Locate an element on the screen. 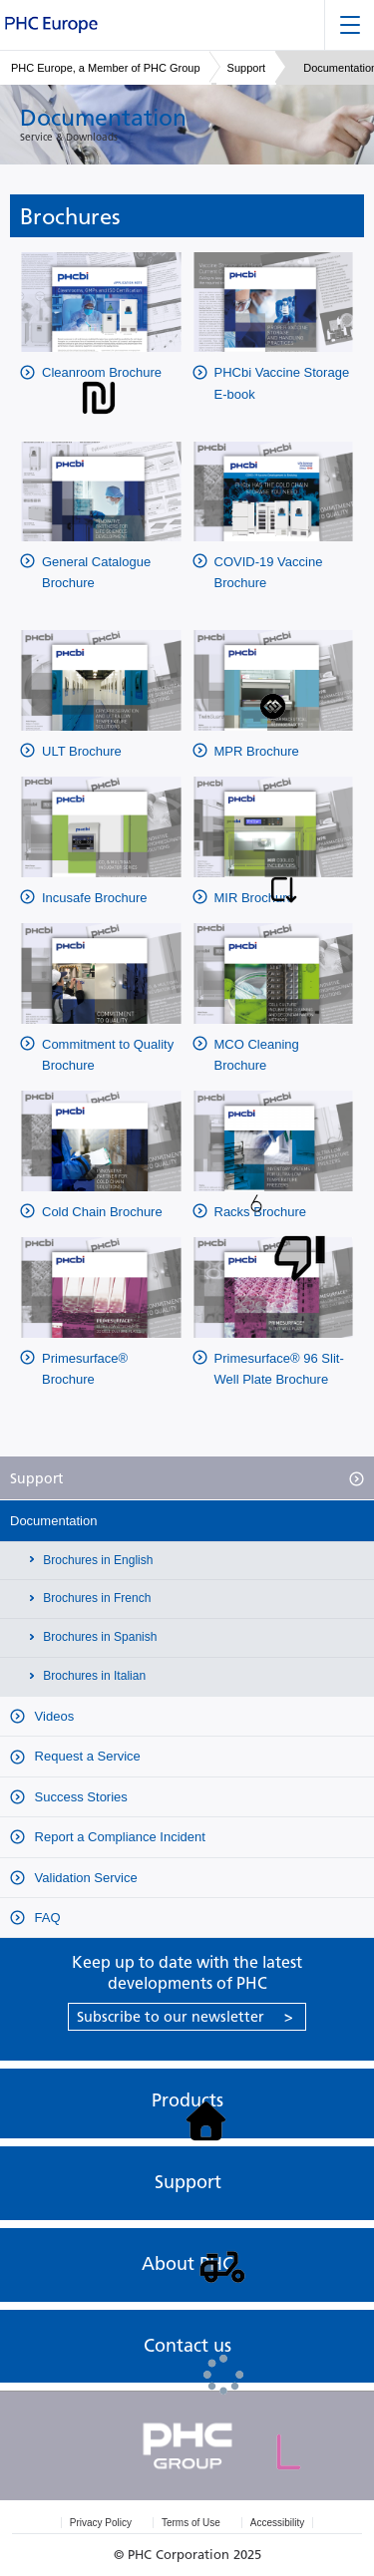 The height and width of the screenshot is (2576, 374). indicates content is loading is located at coordinates (223, 2375).